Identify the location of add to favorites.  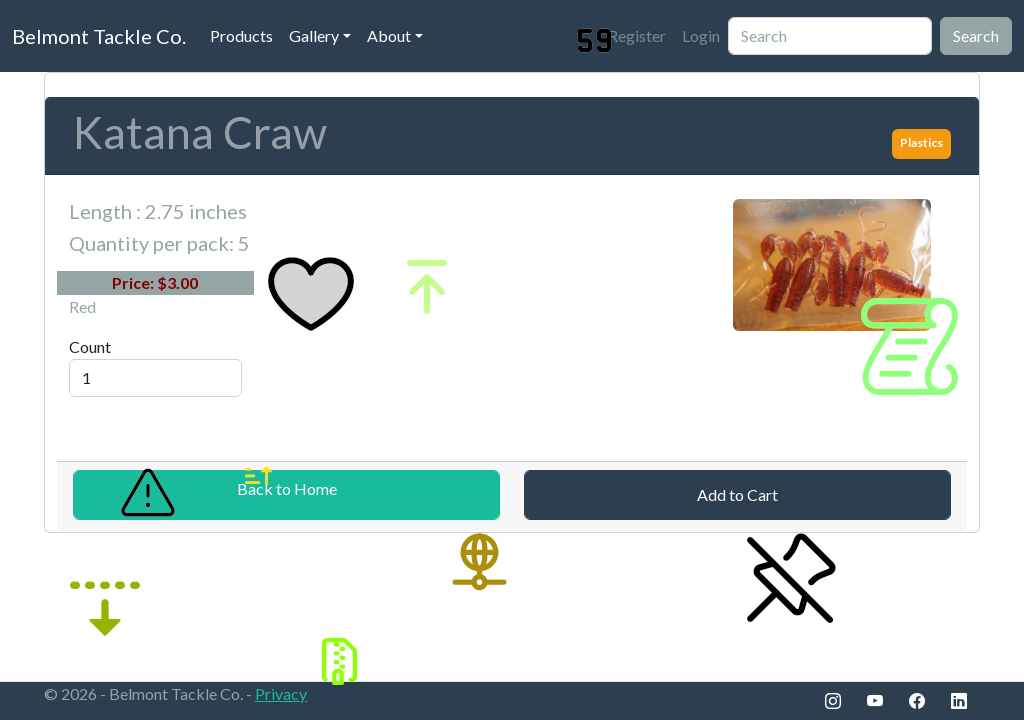
(311, 291).